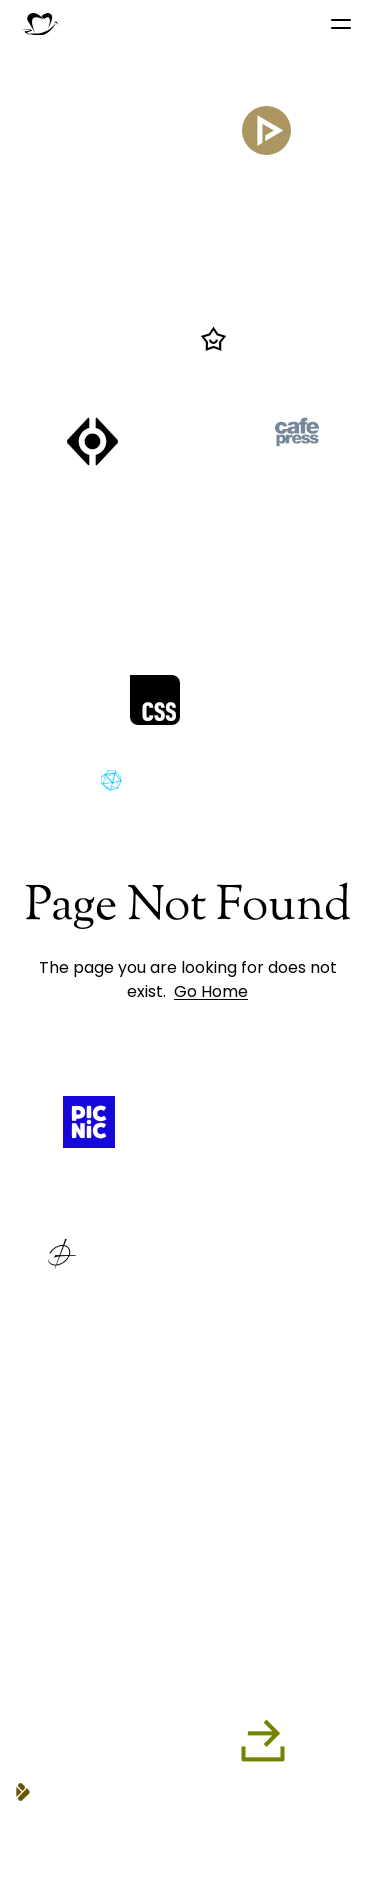  I want to click on mark as favorite with positive feedback, so click(213, 339).